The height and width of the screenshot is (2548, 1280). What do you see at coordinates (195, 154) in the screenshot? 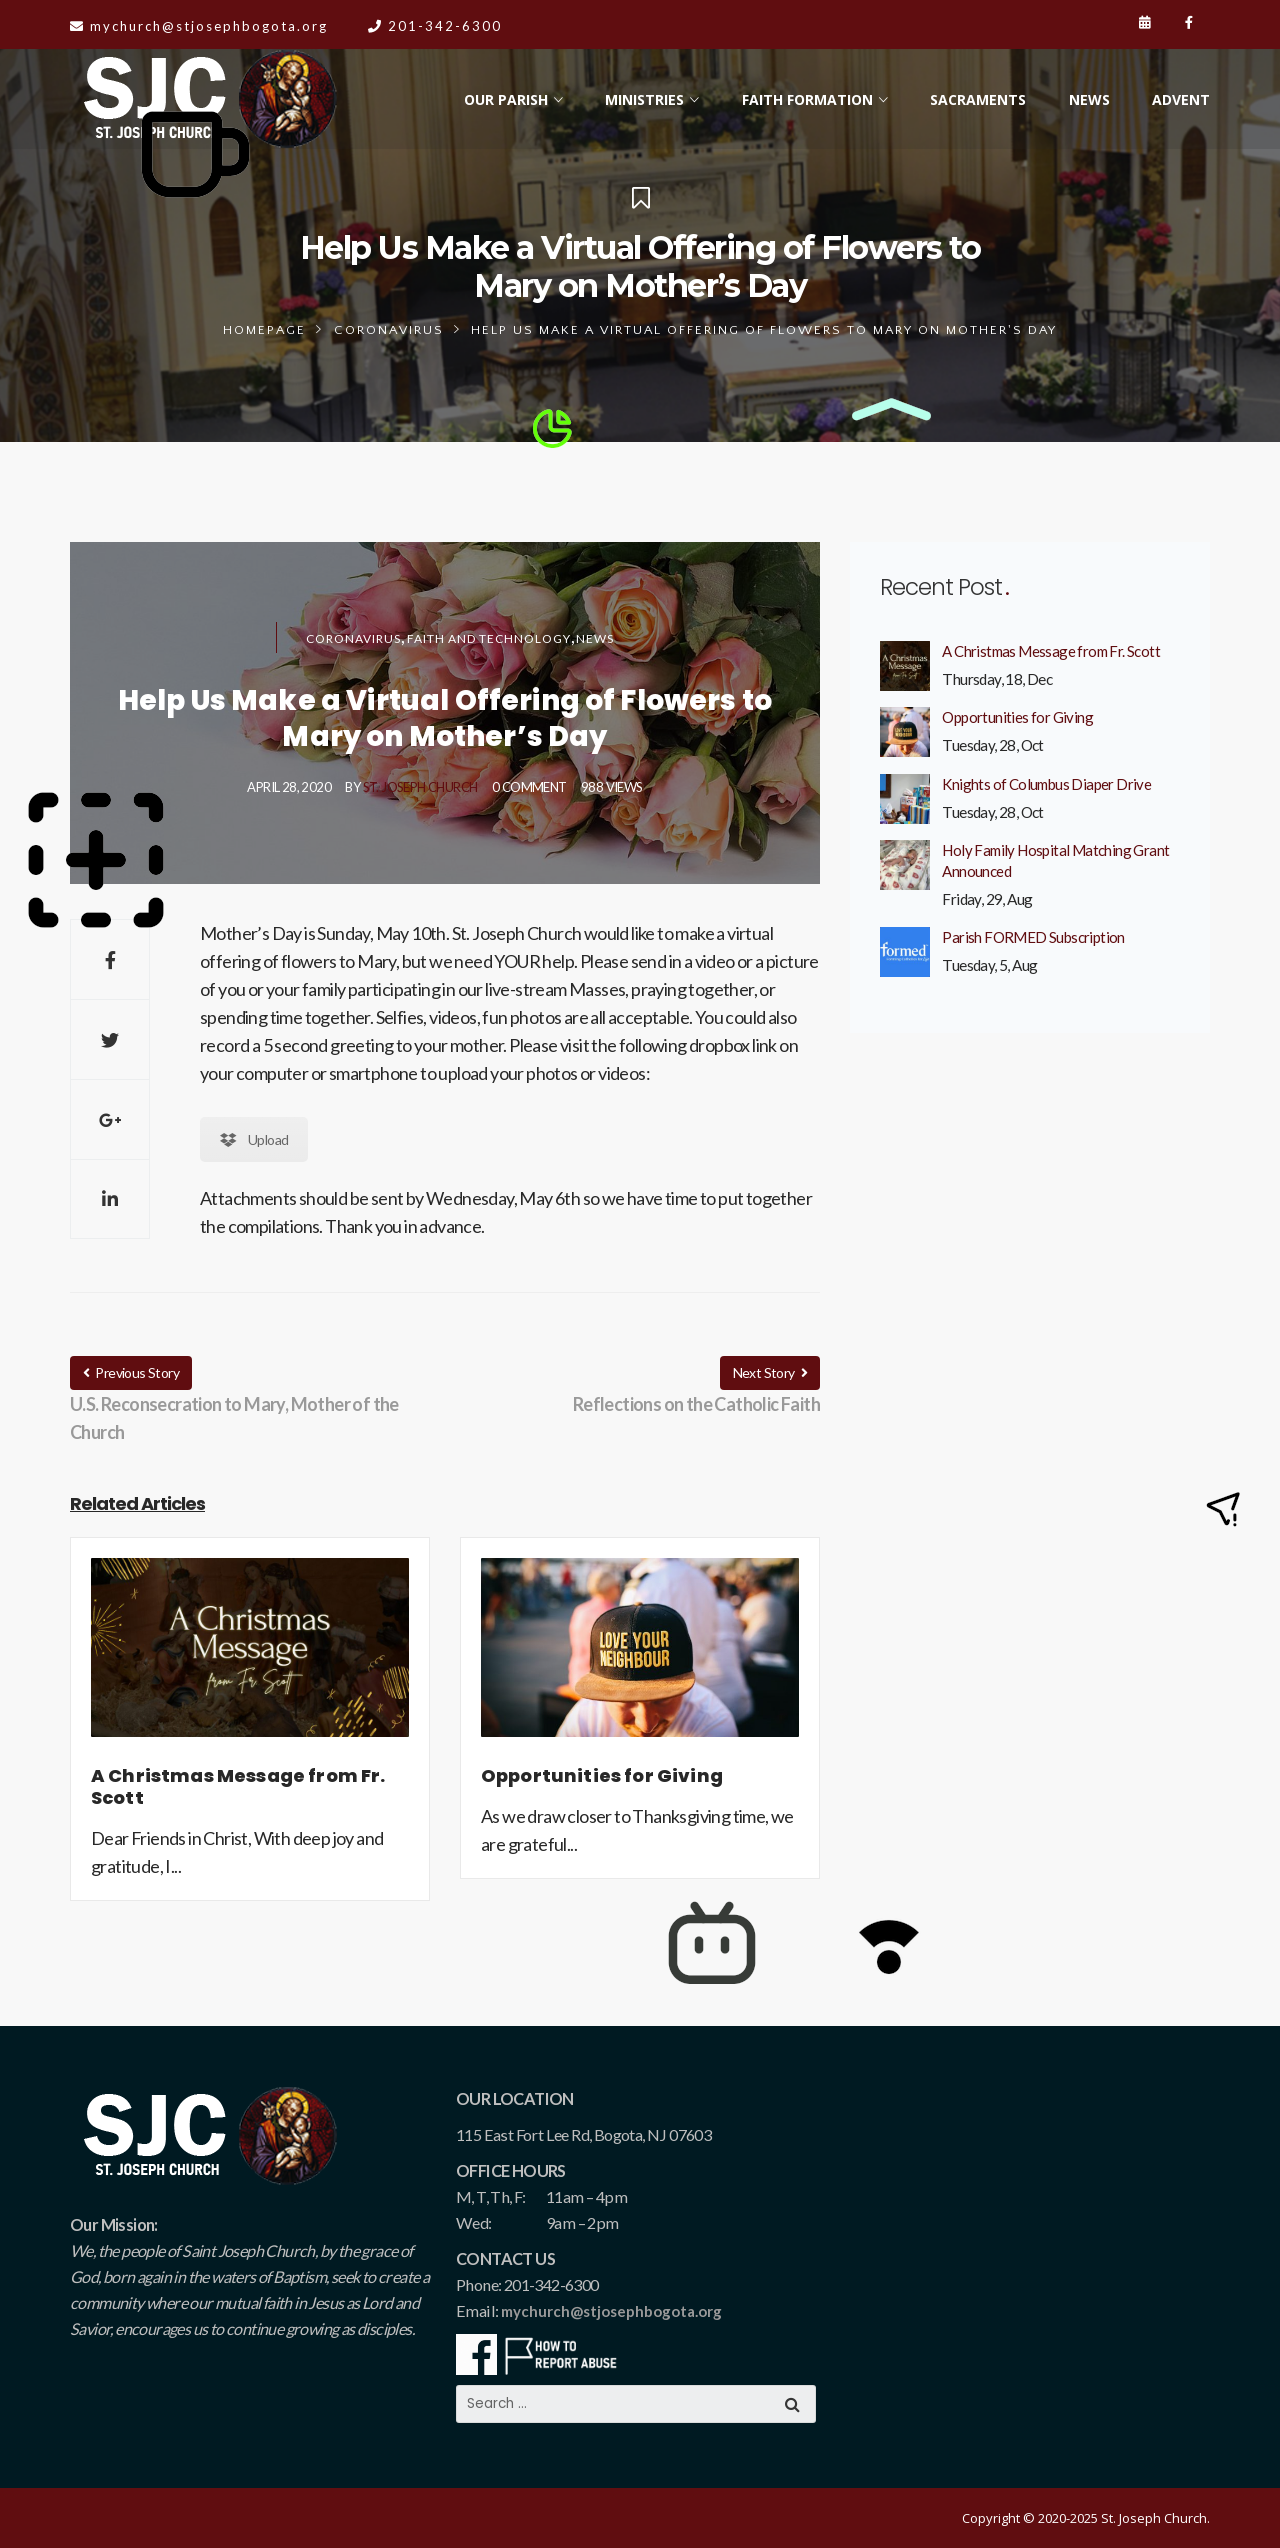
I see `access coffee break or pause timer` at bounding box center [195, 154].